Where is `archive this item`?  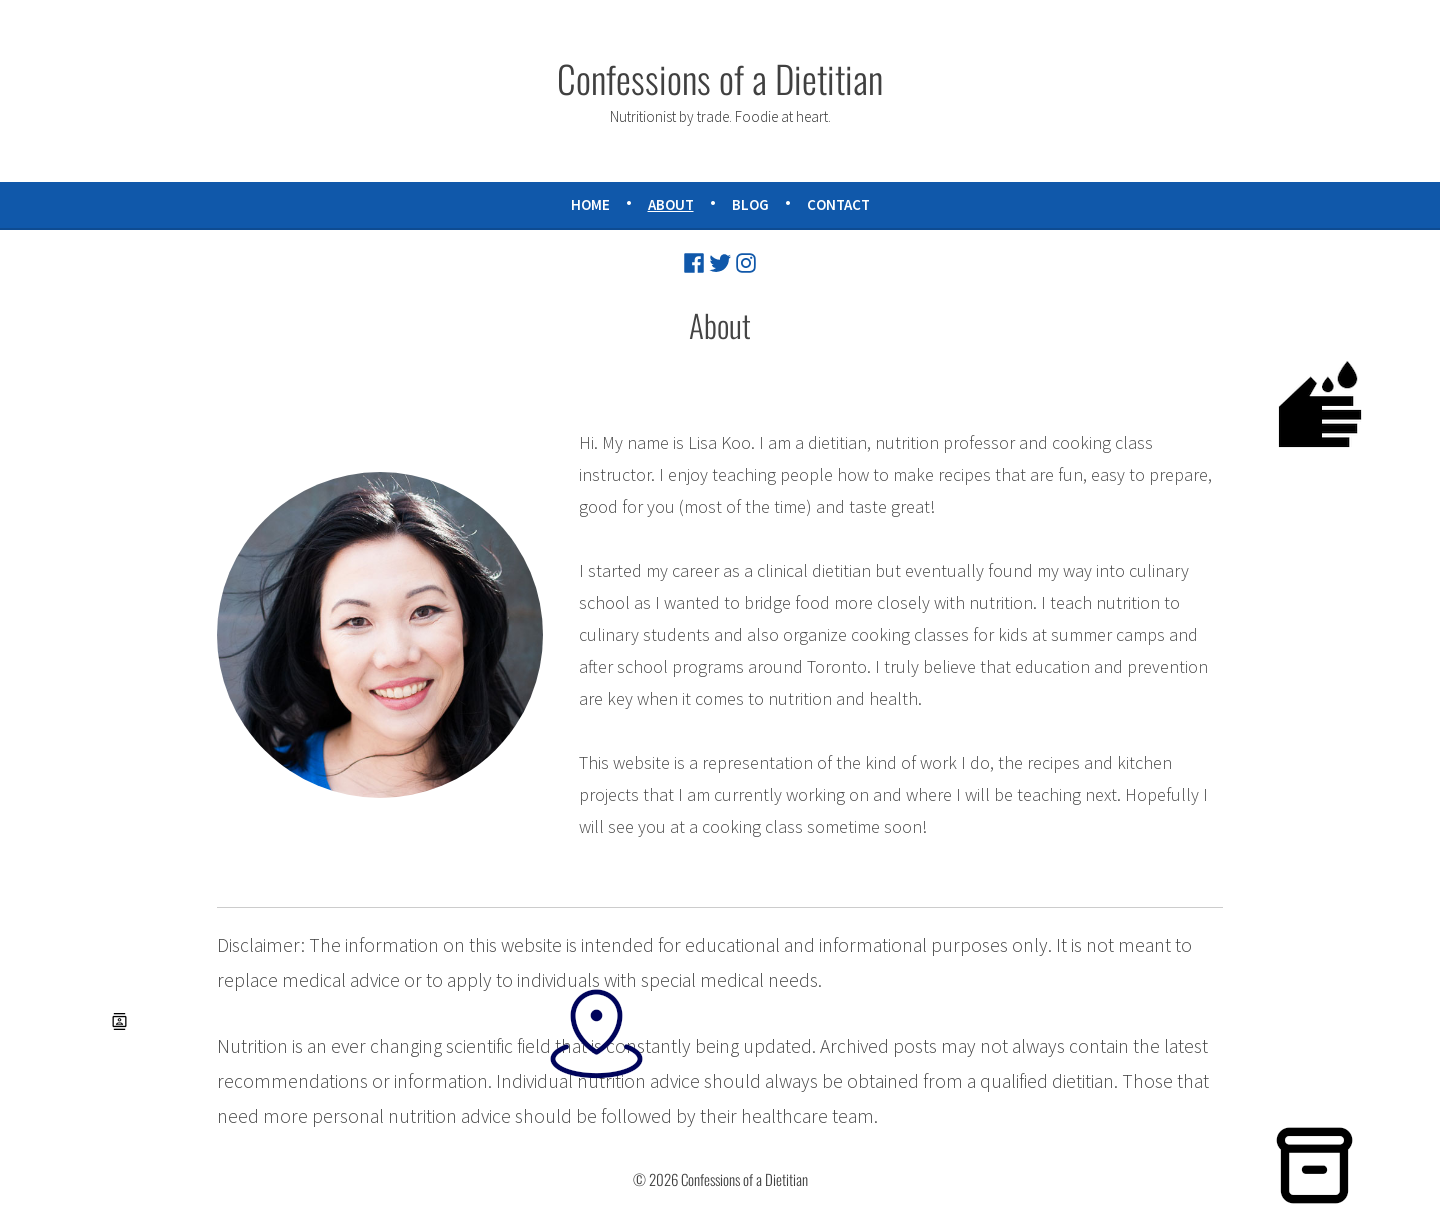 archive this item is located at coordinates (1314, 1165).